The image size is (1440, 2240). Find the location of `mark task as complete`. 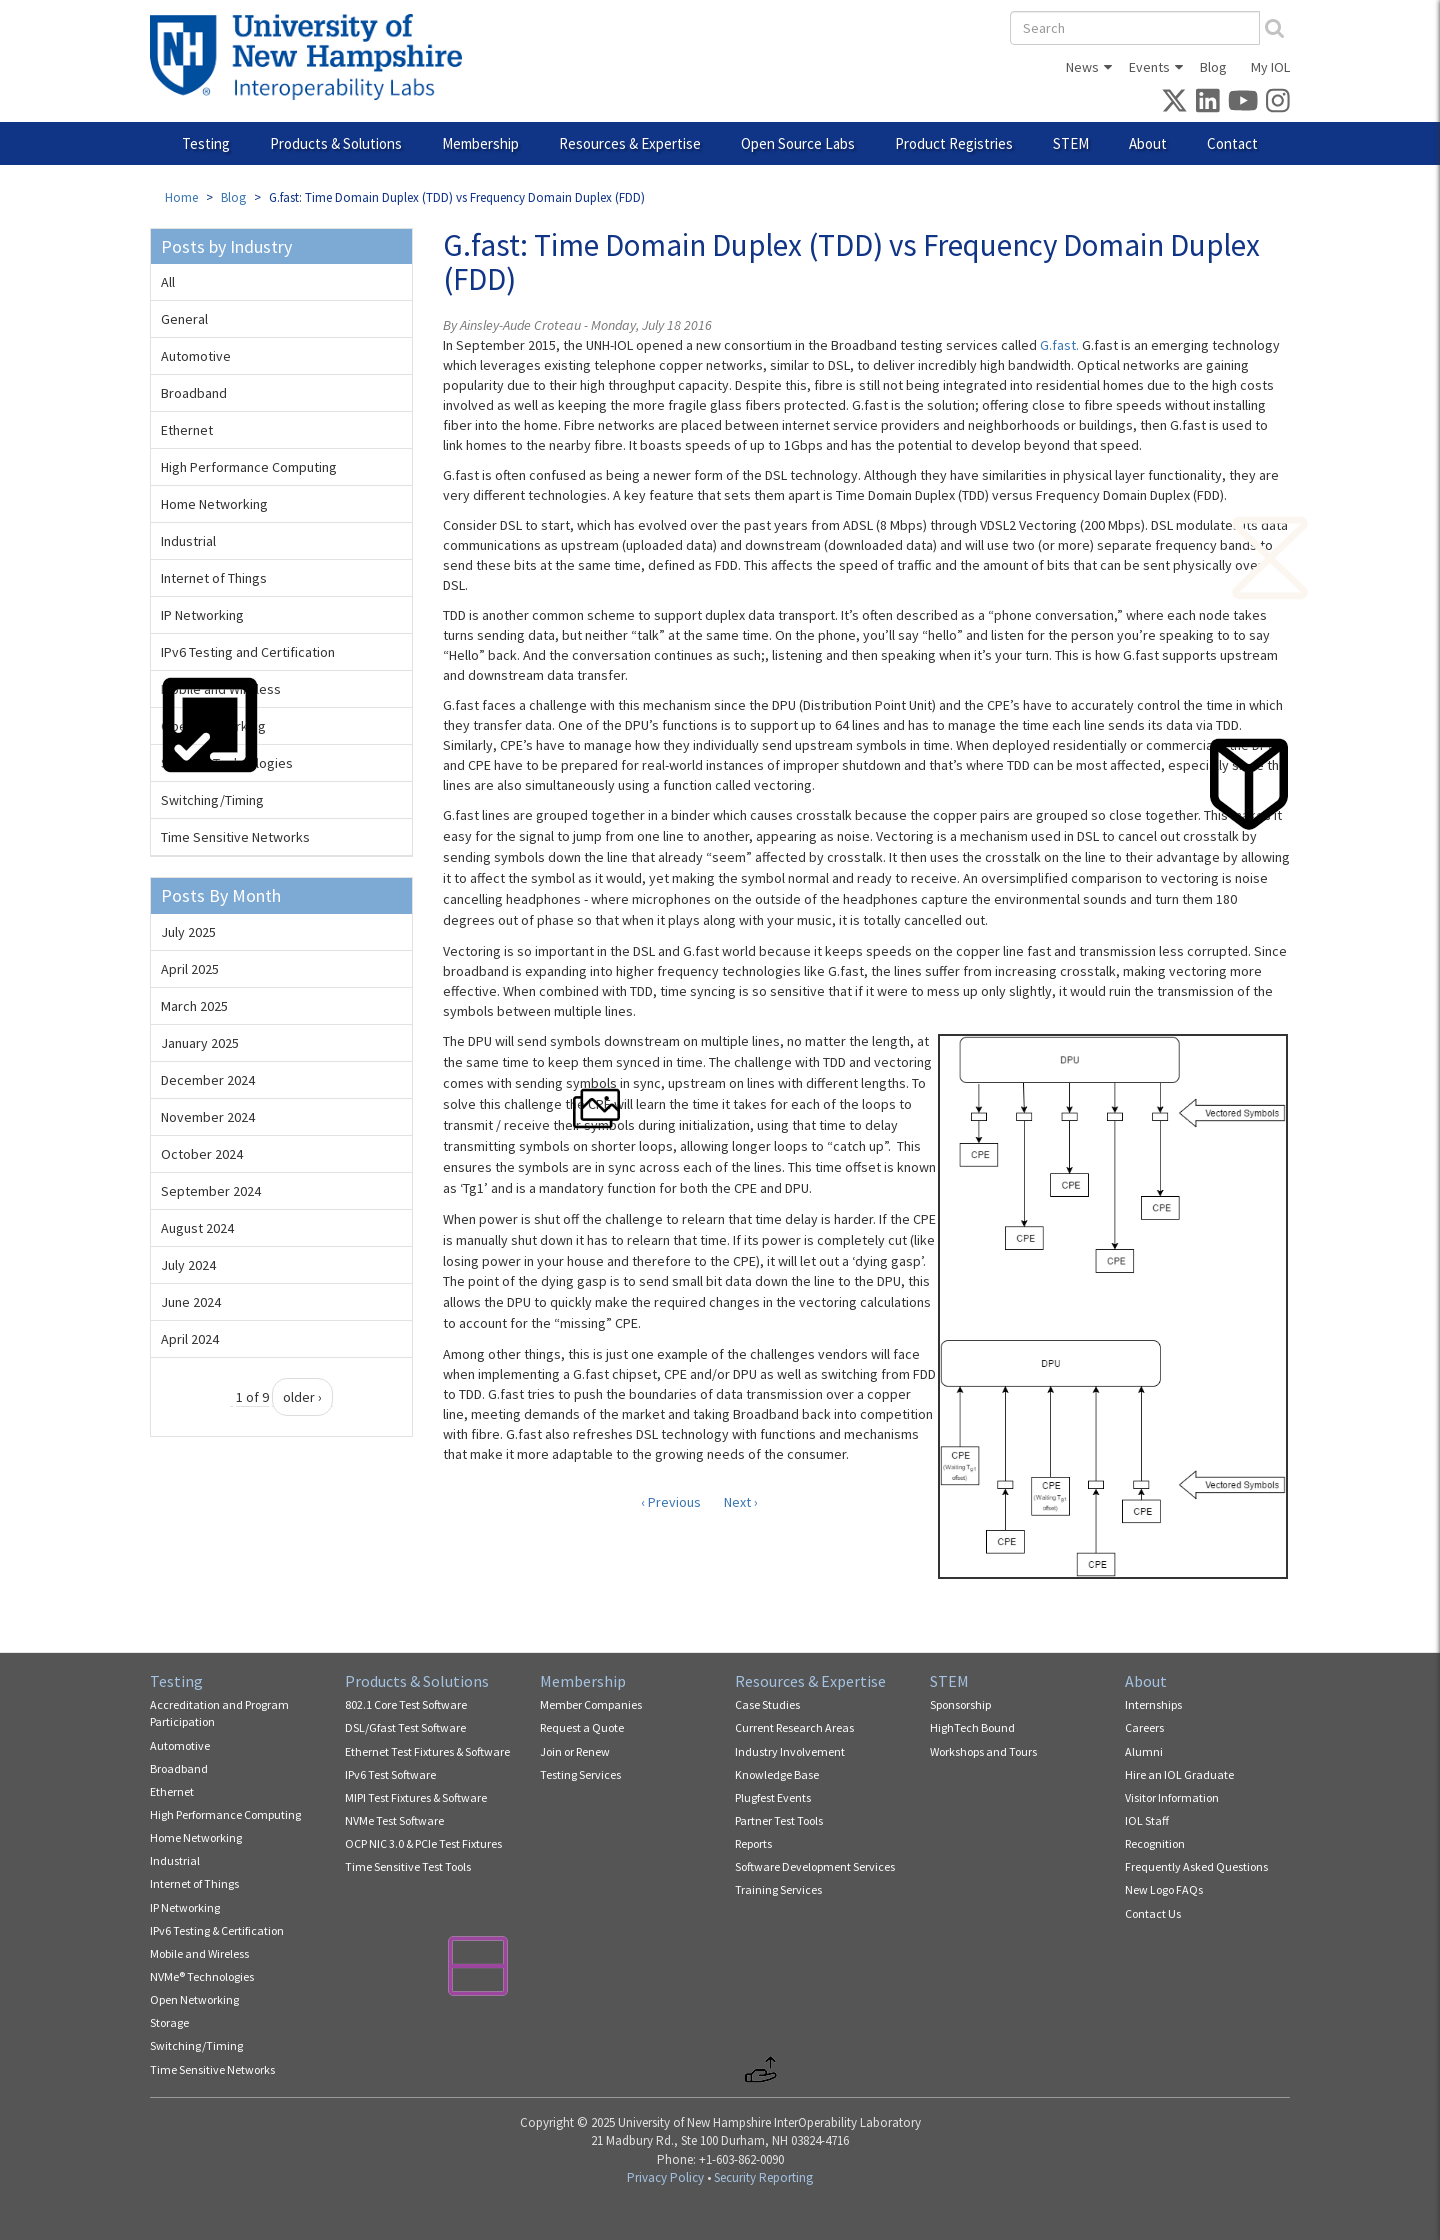

mark task as complete is located at coordinates (210, 725).